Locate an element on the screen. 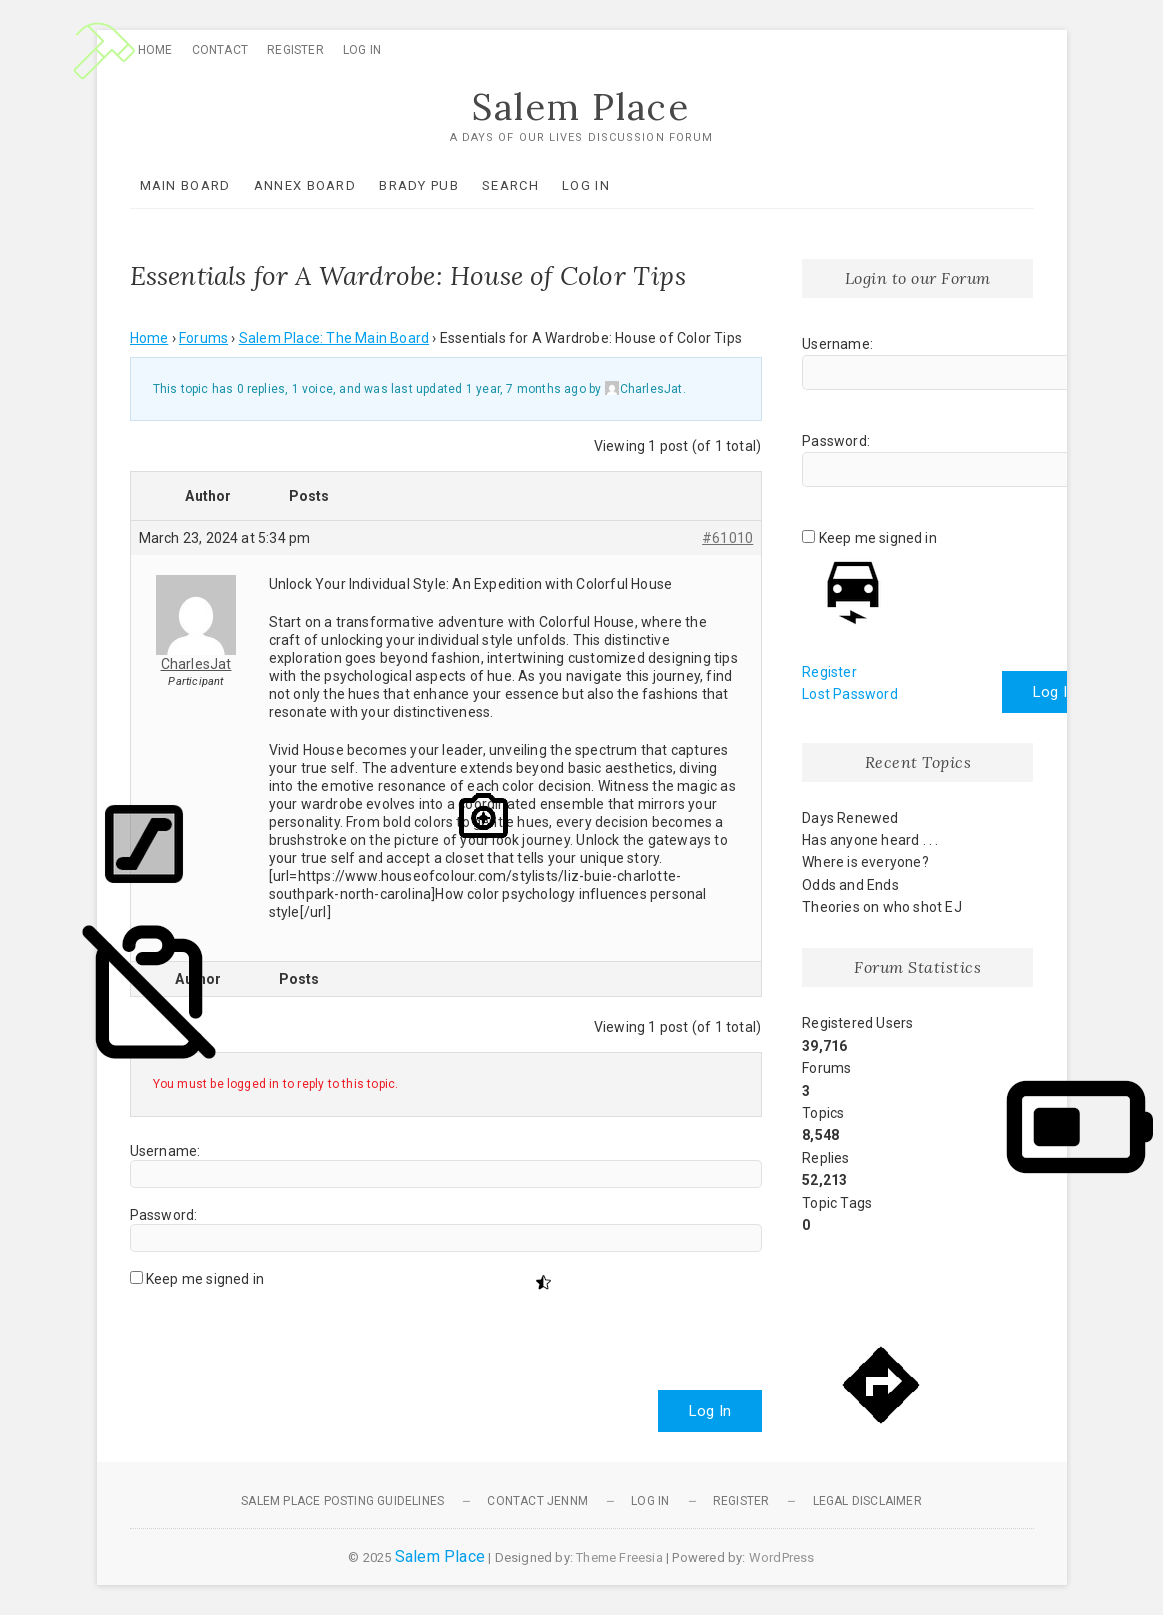 Image resolution: width=1163 pixels, height=1615 pixels. locate nearby electric vehicle charging stations is located at coordinates (853, 593).